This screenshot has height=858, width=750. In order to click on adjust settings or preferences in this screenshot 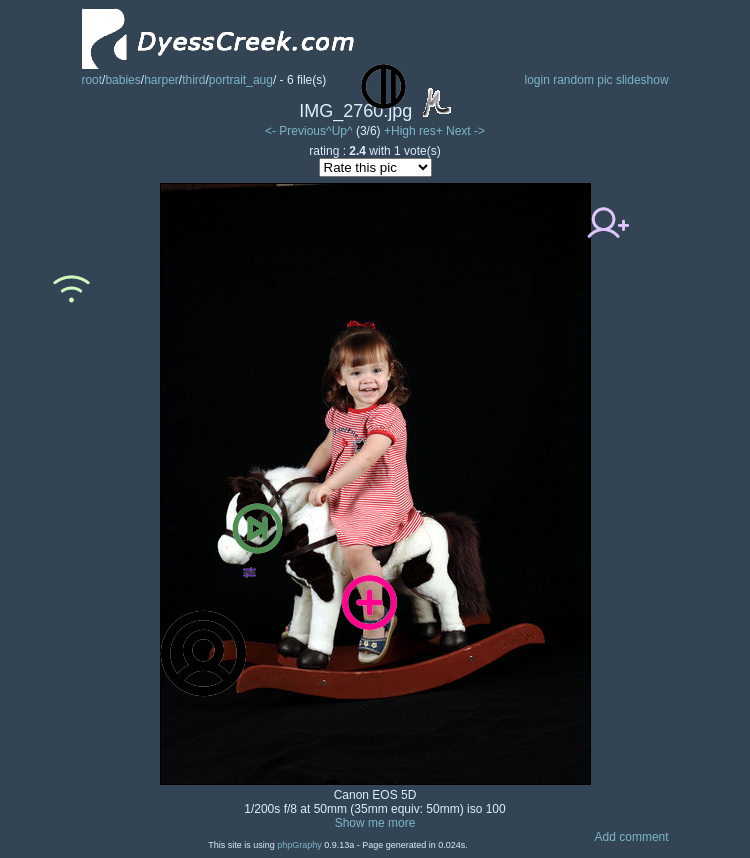, I will do `click(249, 572)`.